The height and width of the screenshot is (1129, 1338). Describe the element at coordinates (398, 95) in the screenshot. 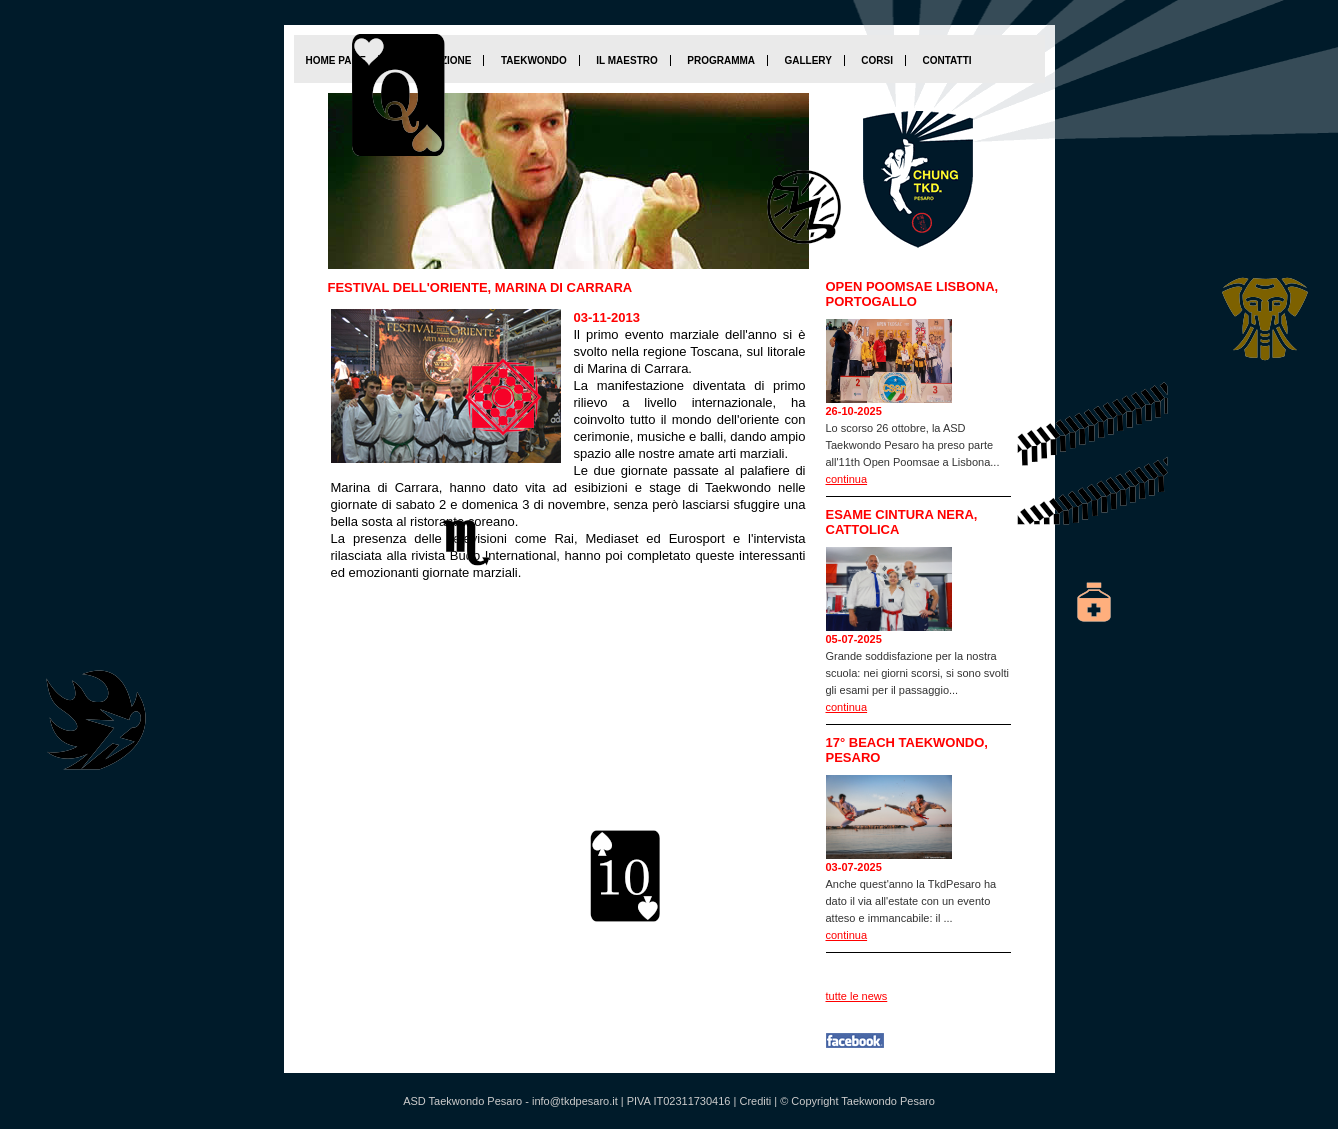

I see `queen of hearts playing card` at that location.